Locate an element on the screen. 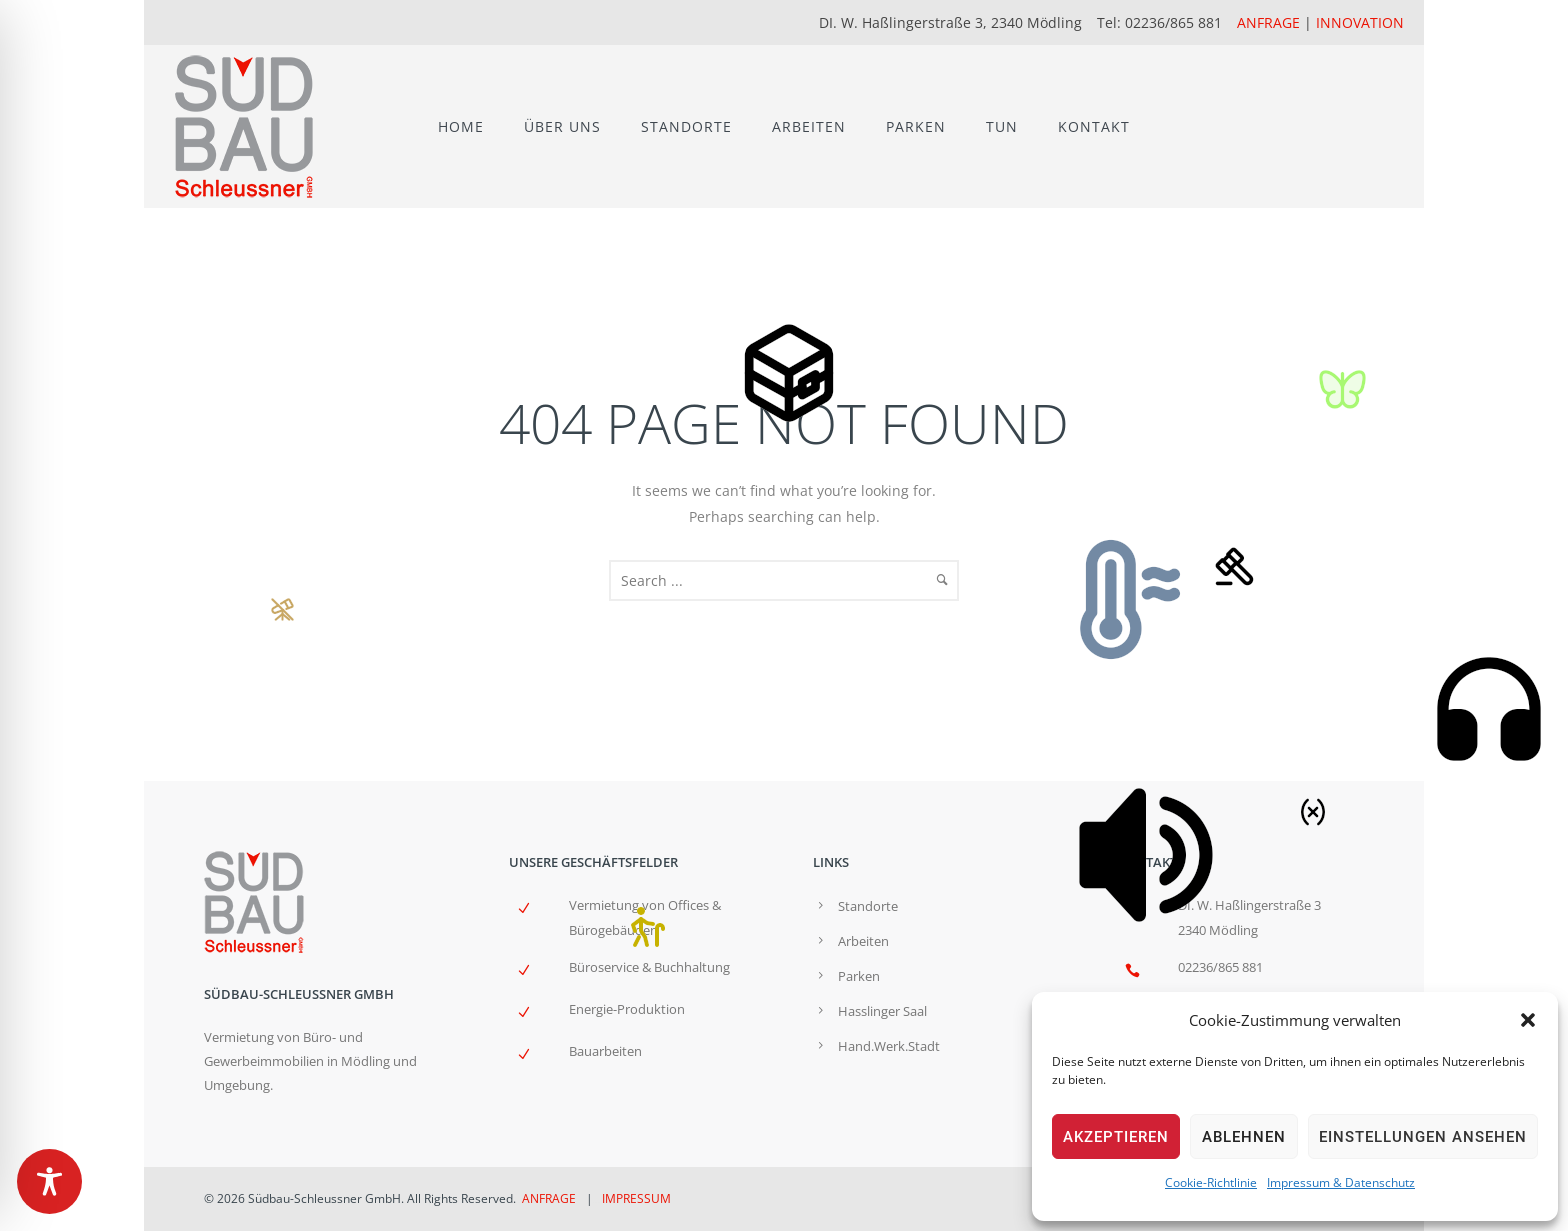 This screenshot has width=1568, height=1231. open minecraft is located at coordinates (789, 373).